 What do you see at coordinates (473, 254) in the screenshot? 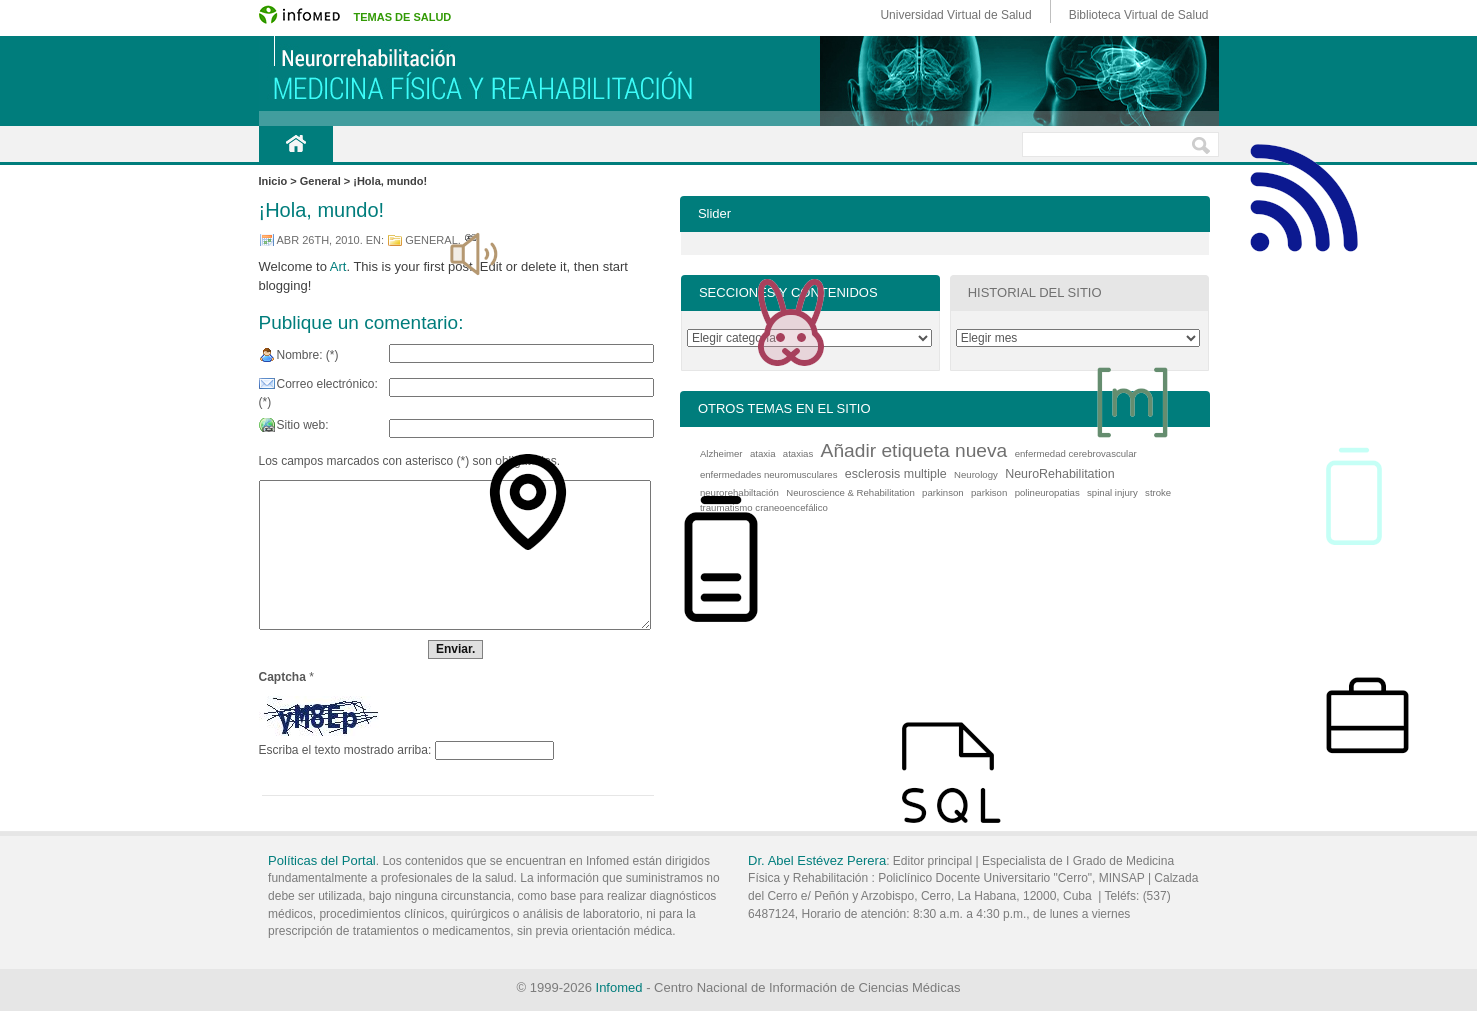
I see `adjust volume to high` at bounding box center [473, 254].